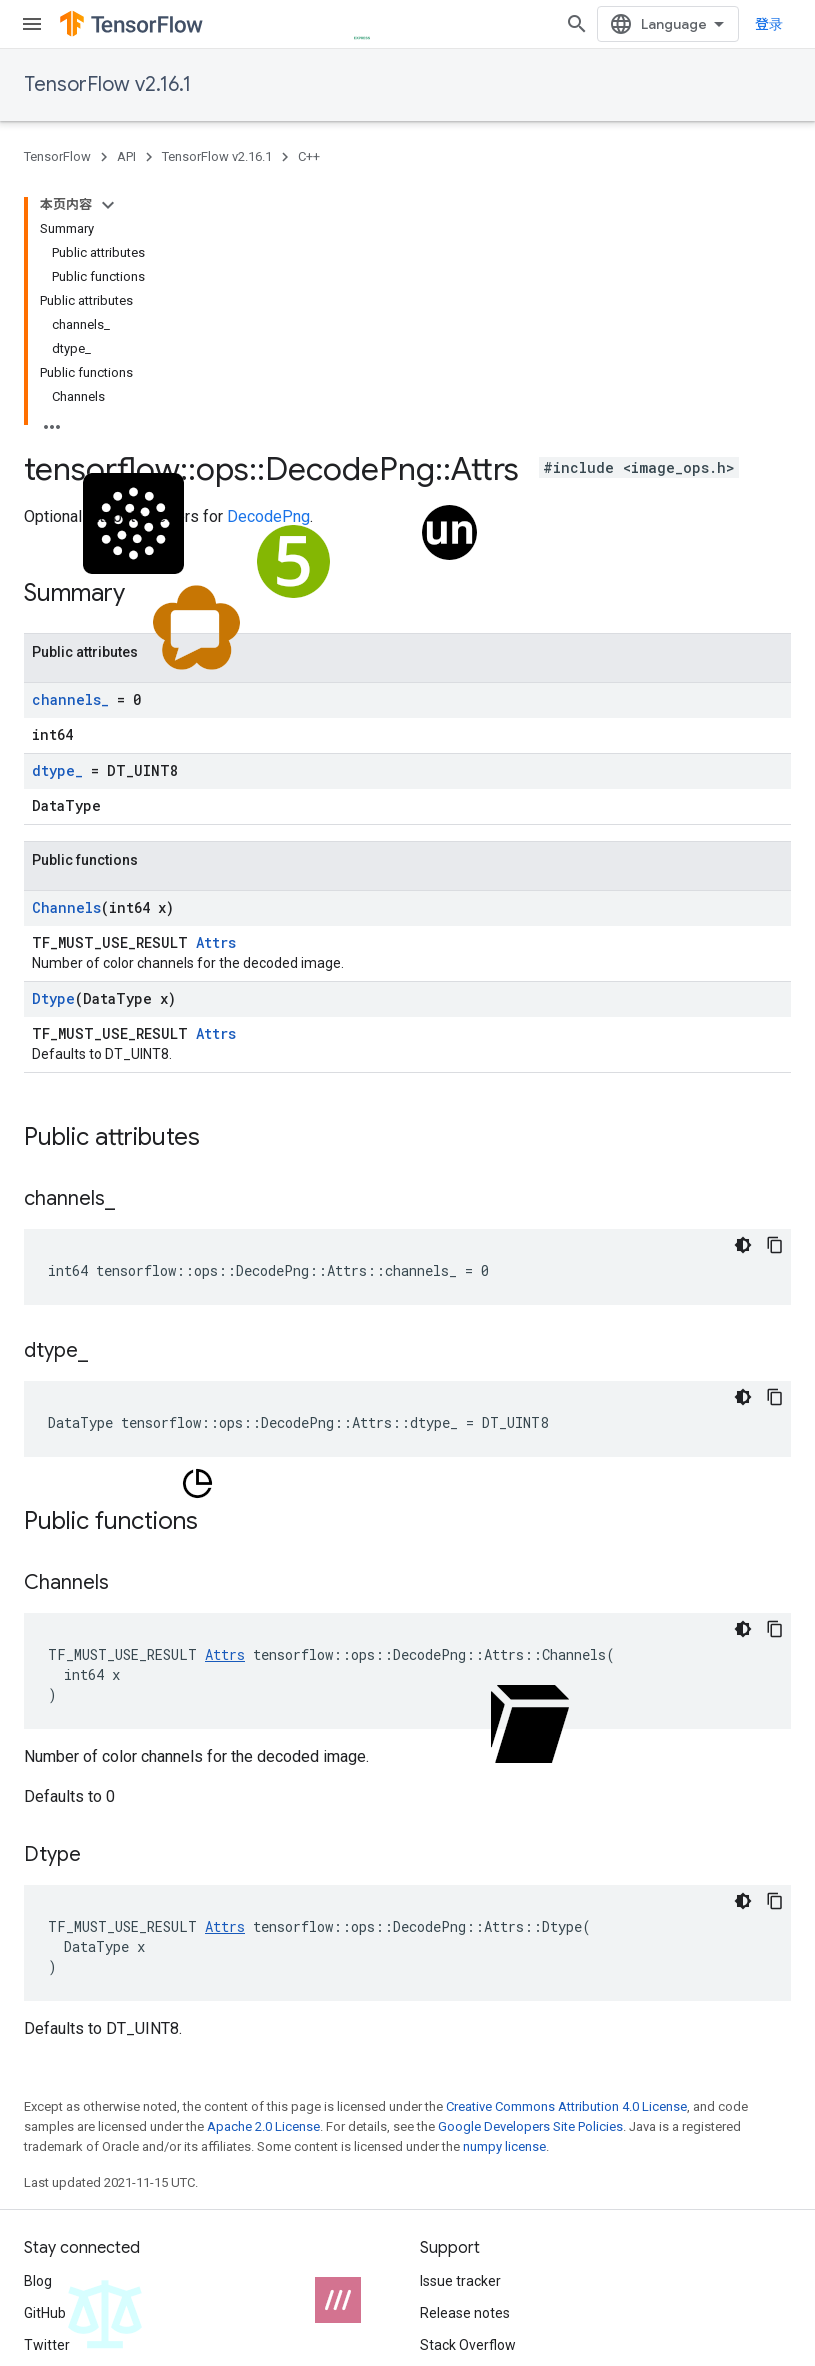  What do you see at coordinates (449, 532) in the screenshot?
I see `unstop platform logo` at bounding box center [449, 532].